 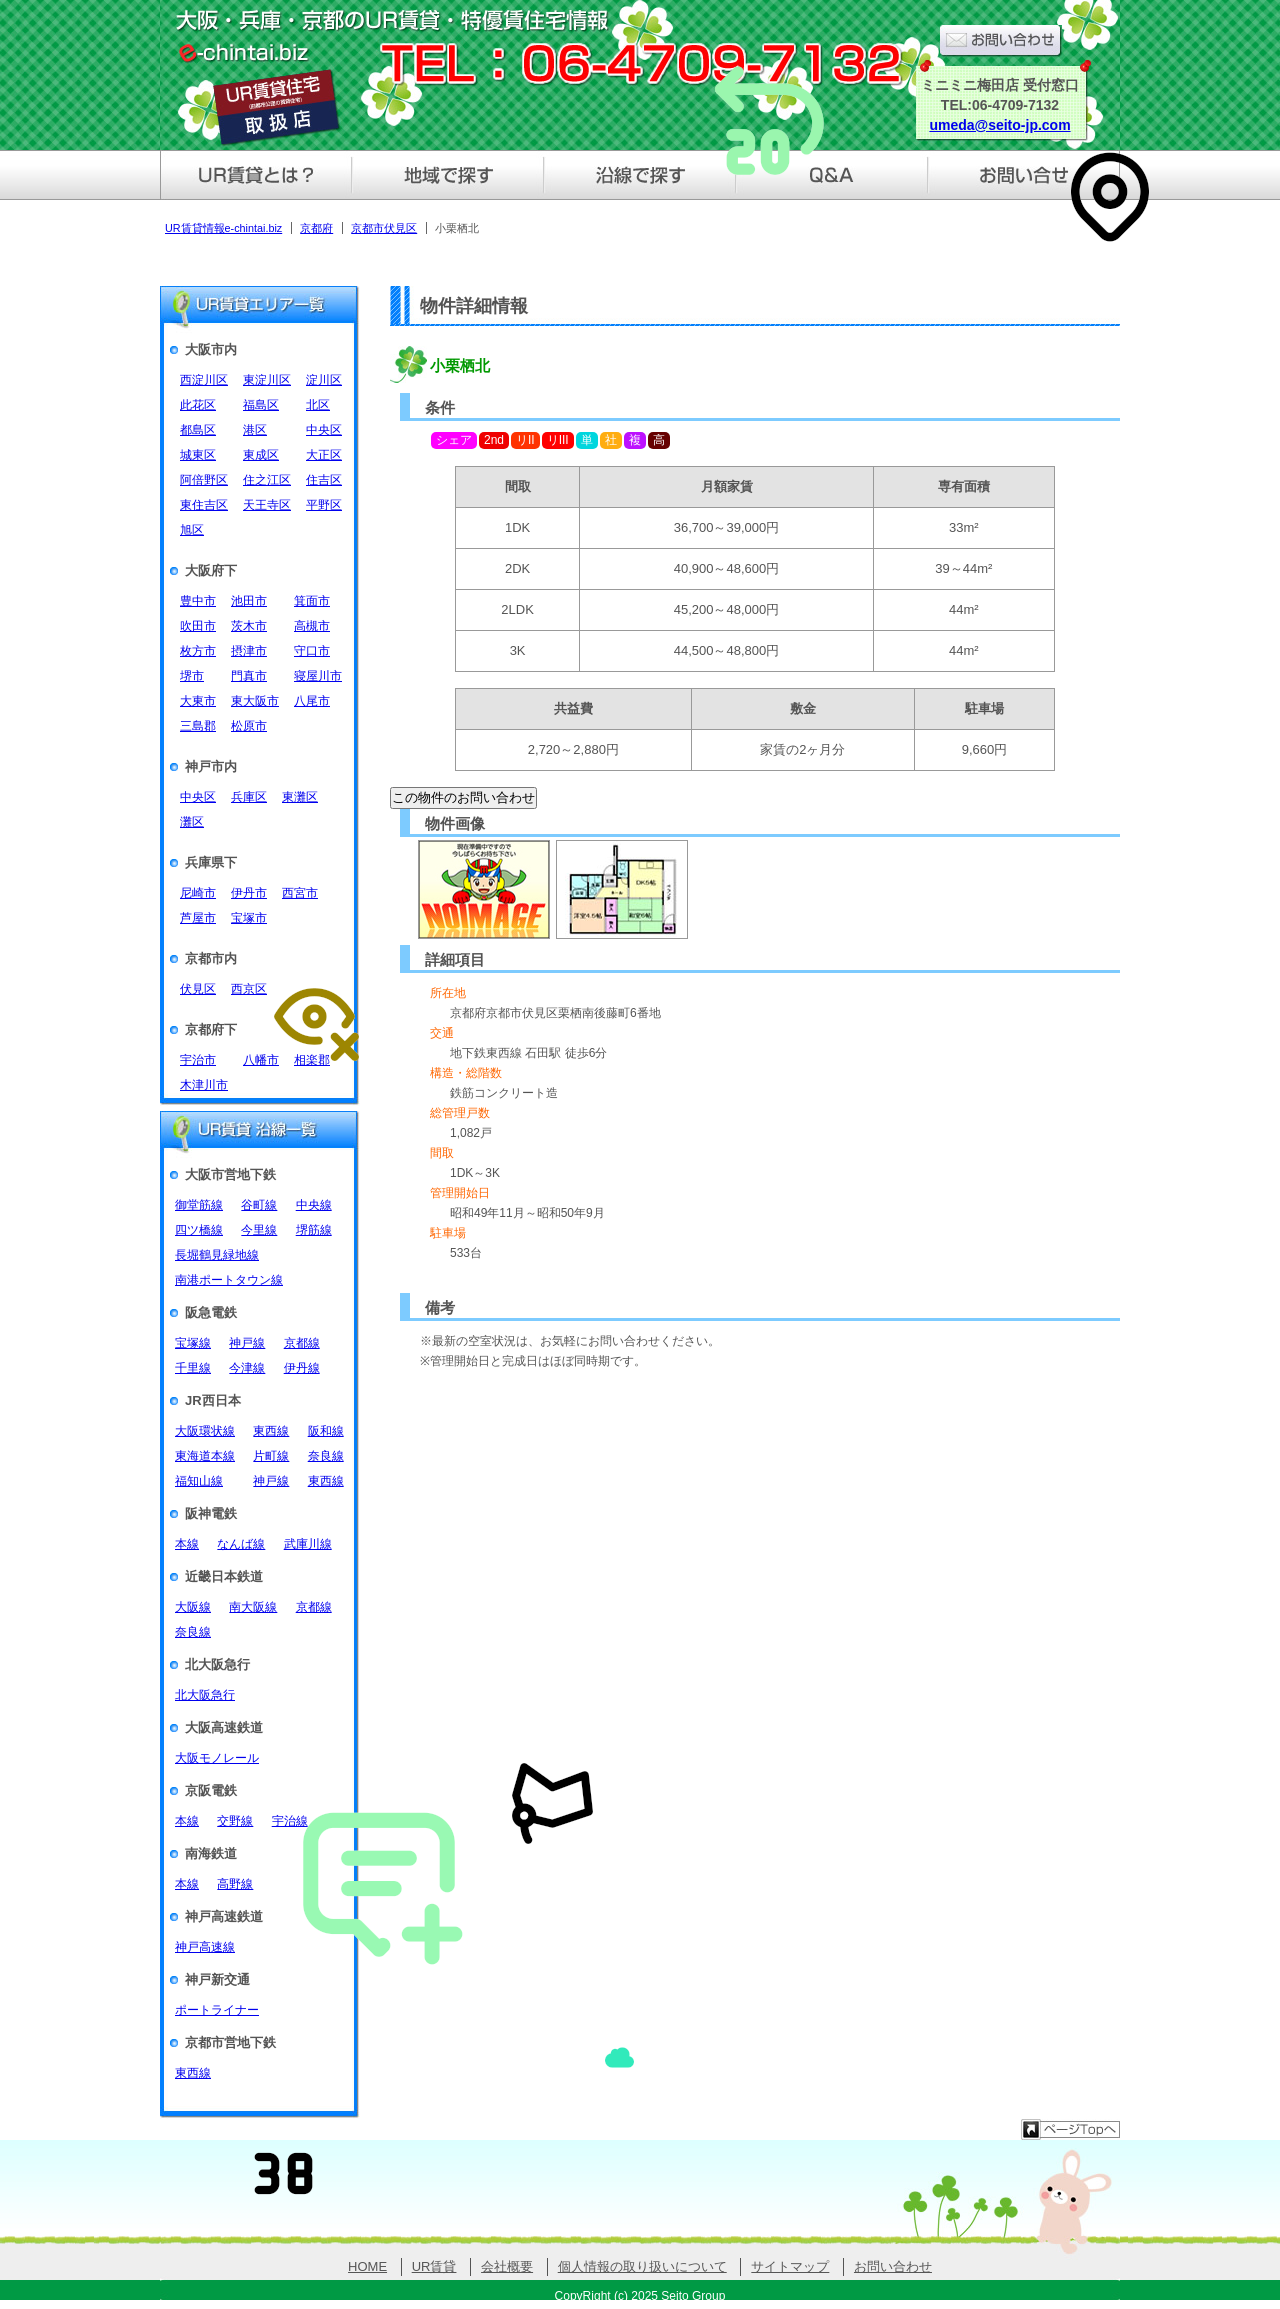 What do you see at coordinates (314, 1016) in the screenshot?
I see `hide from view` at bounding box center [314, 1016].